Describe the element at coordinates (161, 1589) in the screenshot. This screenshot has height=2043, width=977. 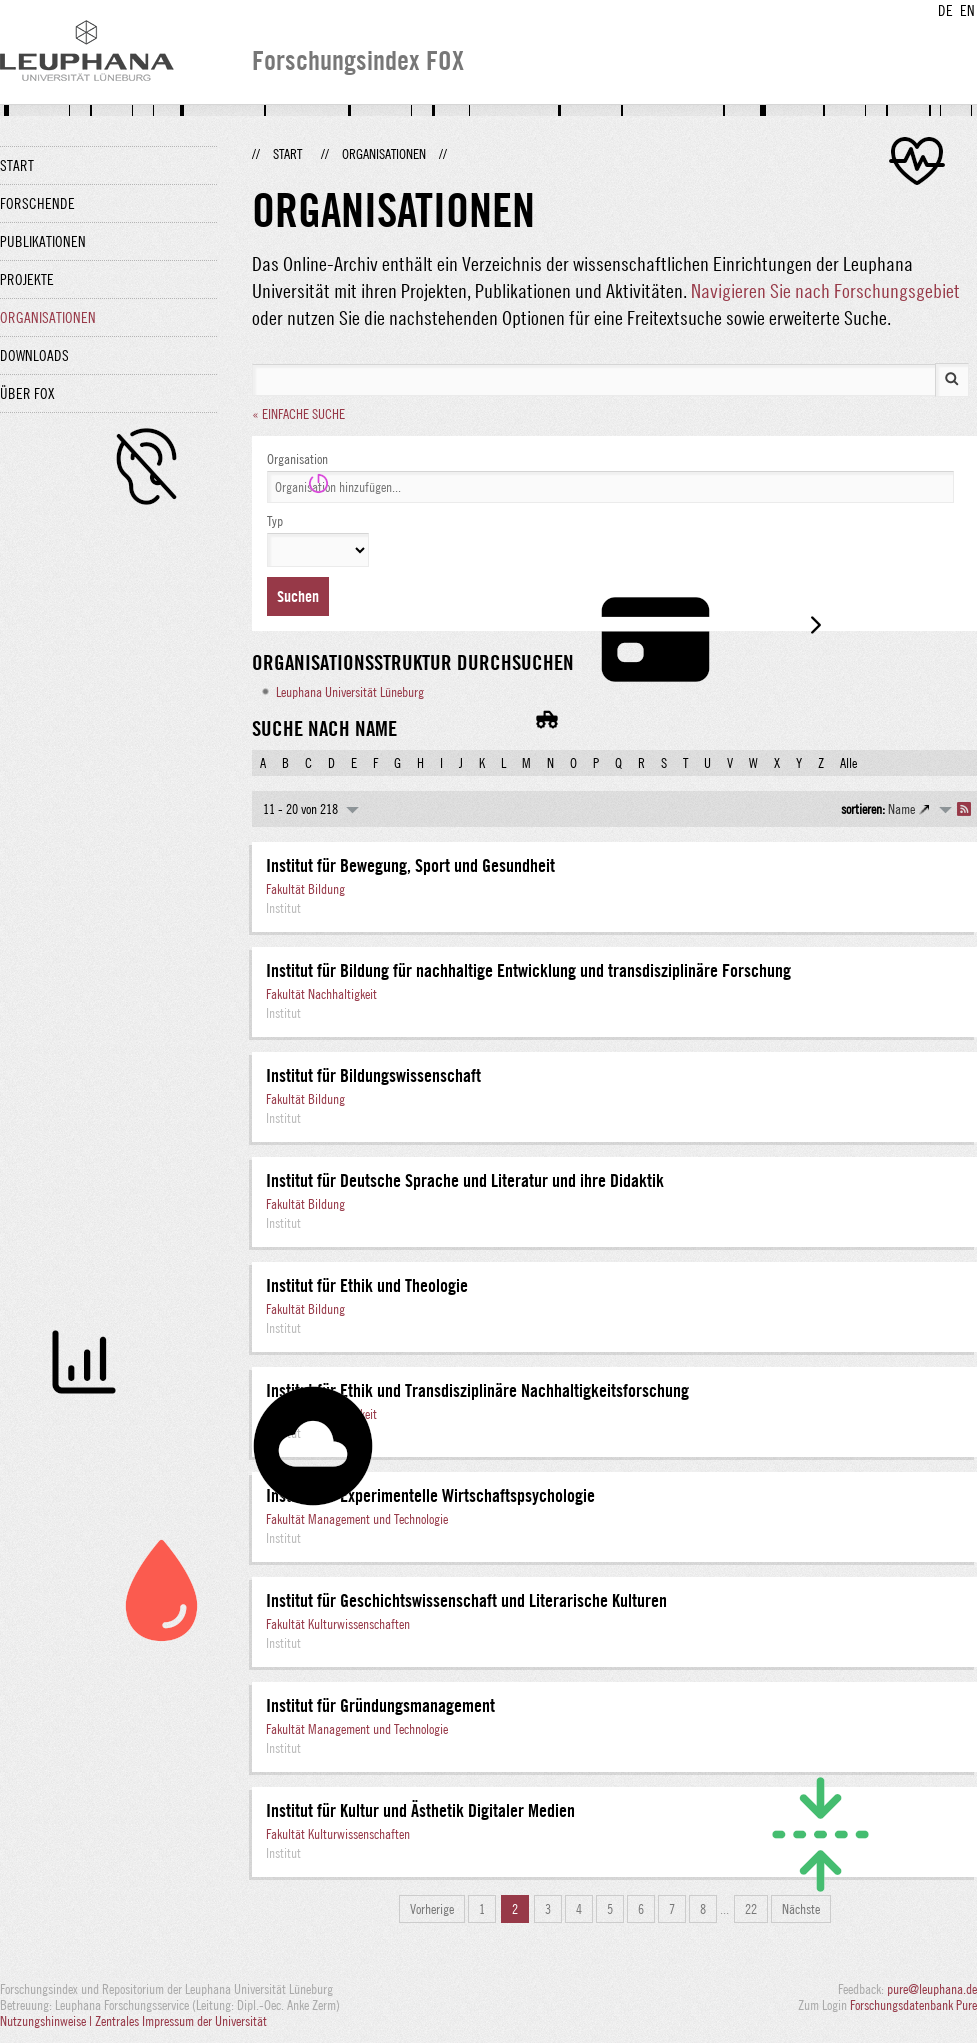
I see `indicates water or hydration tracking` at that location.